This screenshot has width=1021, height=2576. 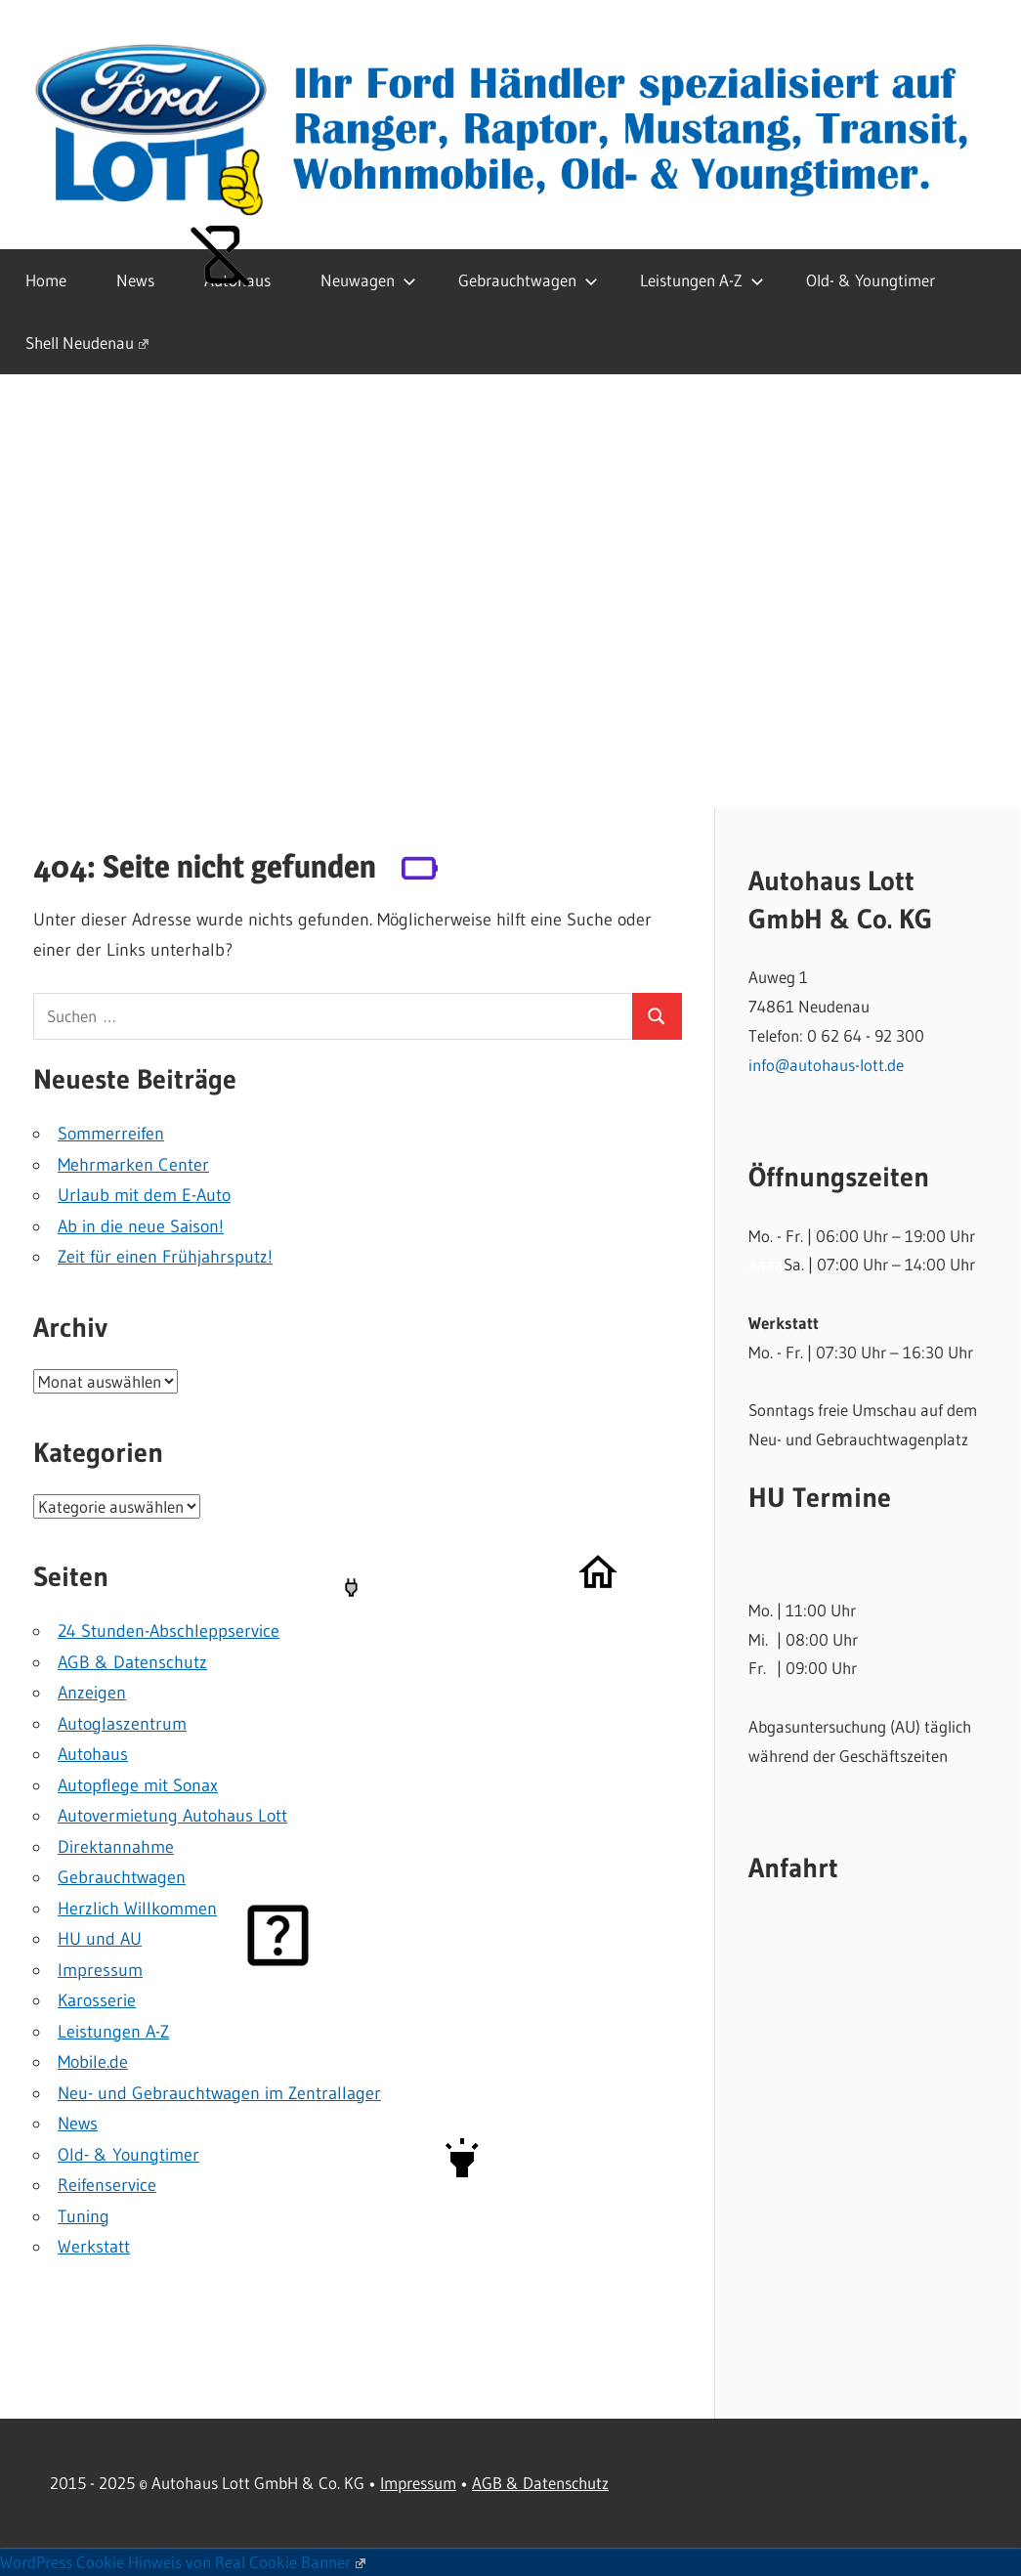 I want to click on indicates empty battery status, so click(x=418, y=866).